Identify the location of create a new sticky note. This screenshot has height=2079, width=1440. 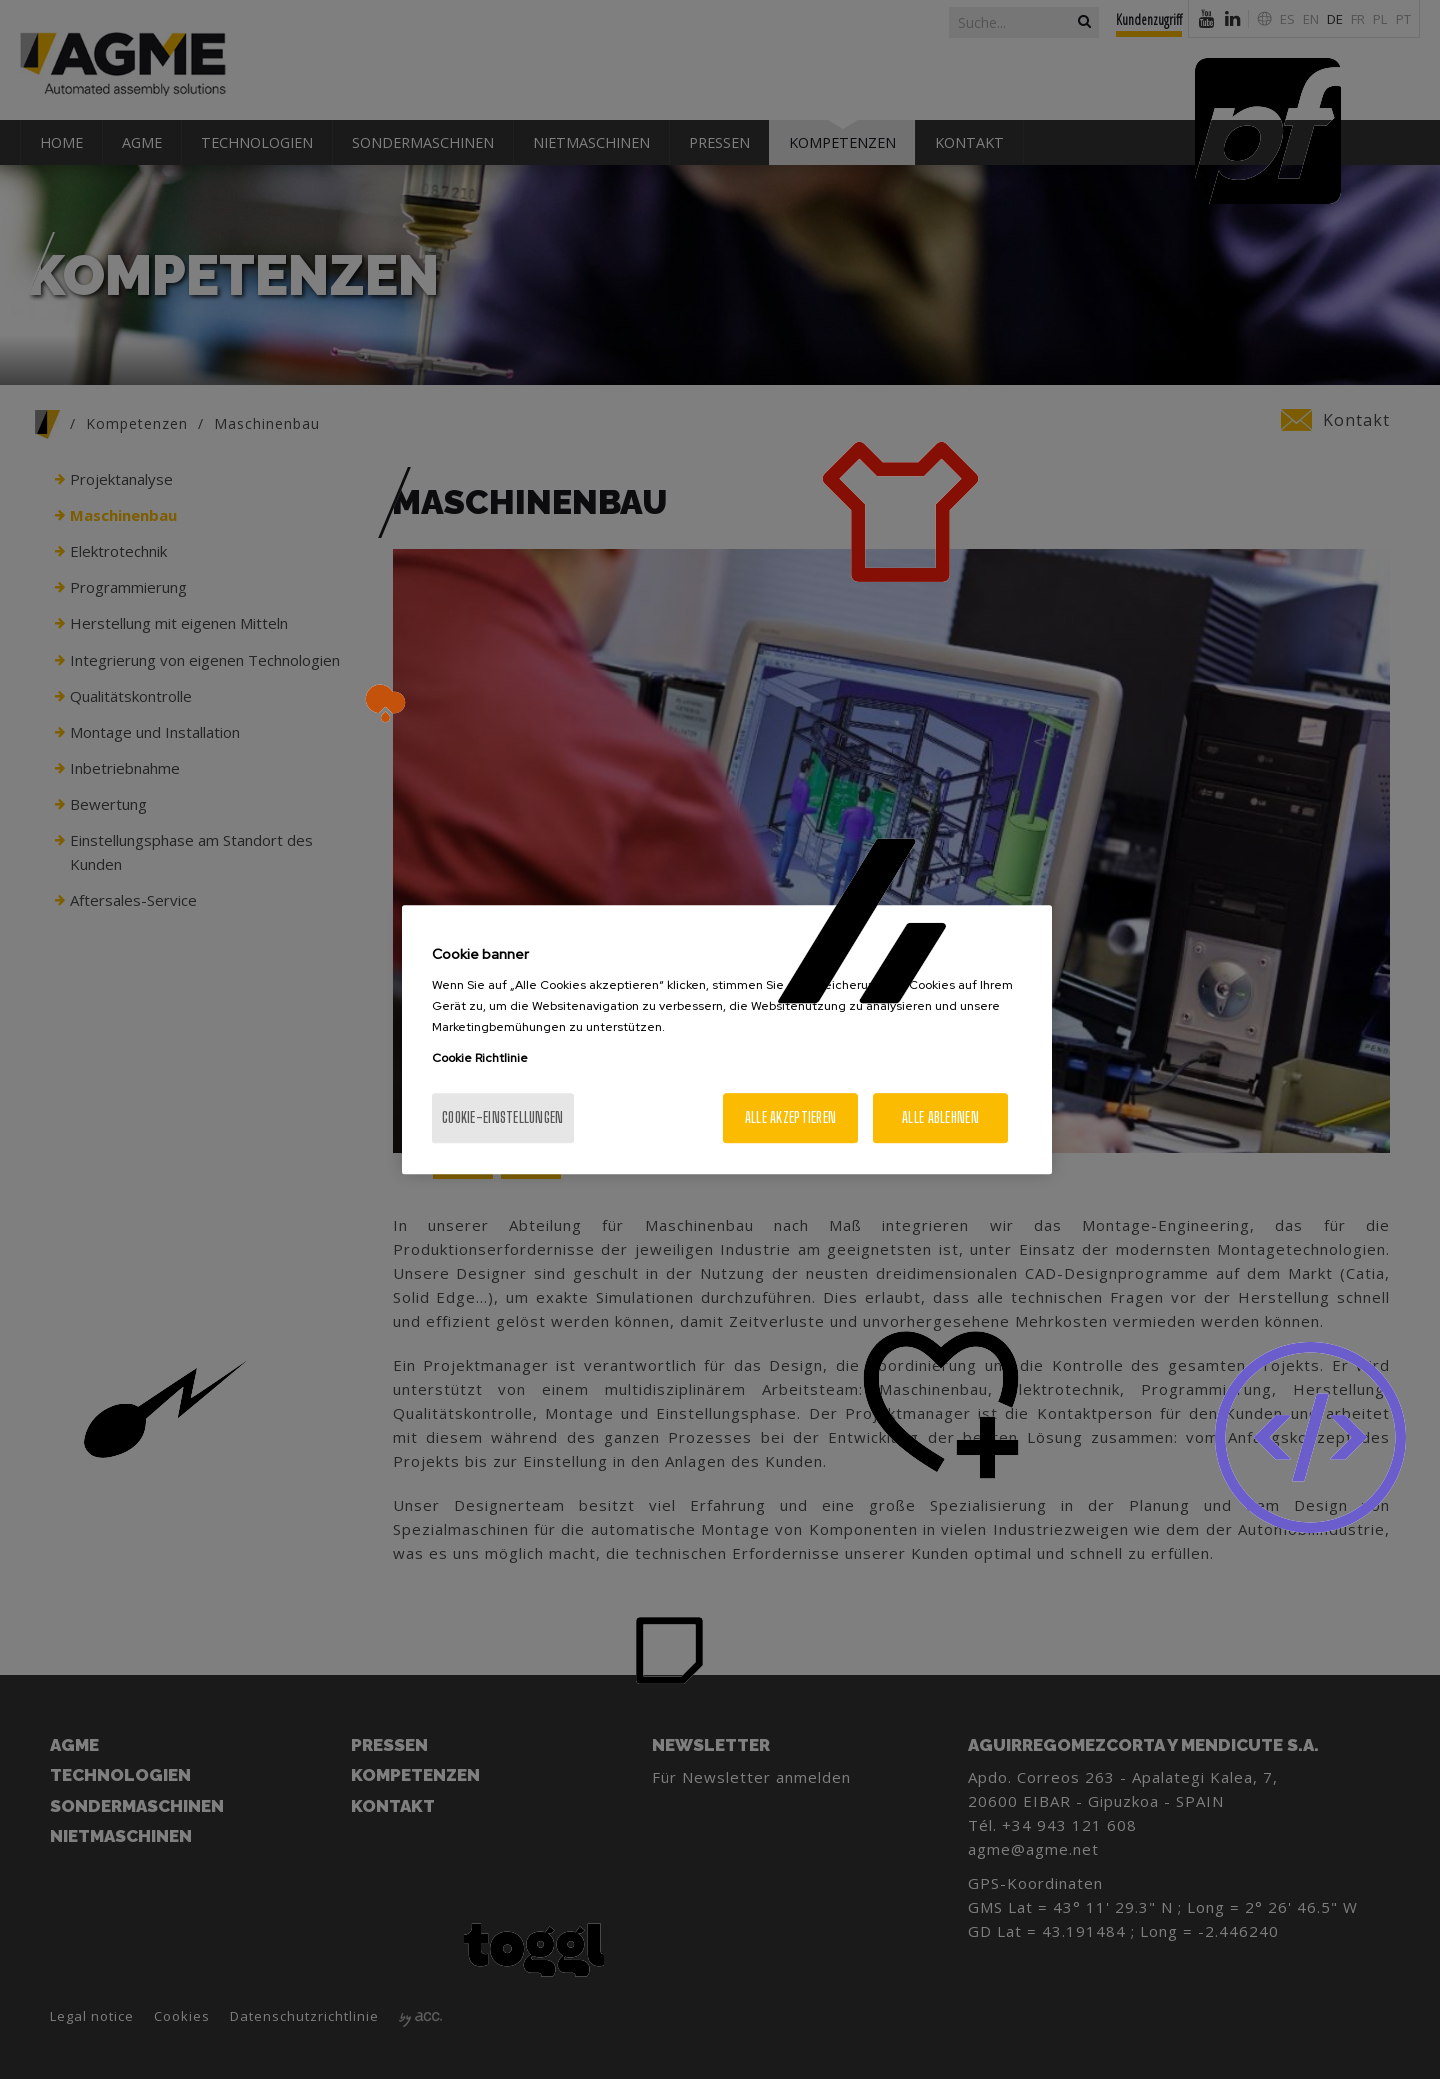
(669, 1650).